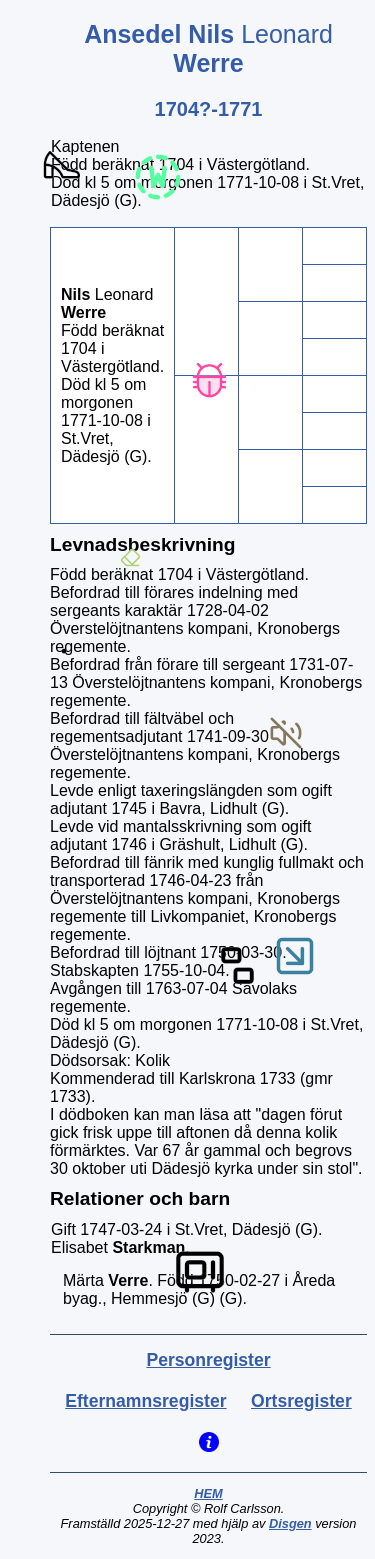  What do you see at coordinates (295, 956) in the screenshot?
I see `move or drag item to bottom-right` at bounding box center [295, 956].